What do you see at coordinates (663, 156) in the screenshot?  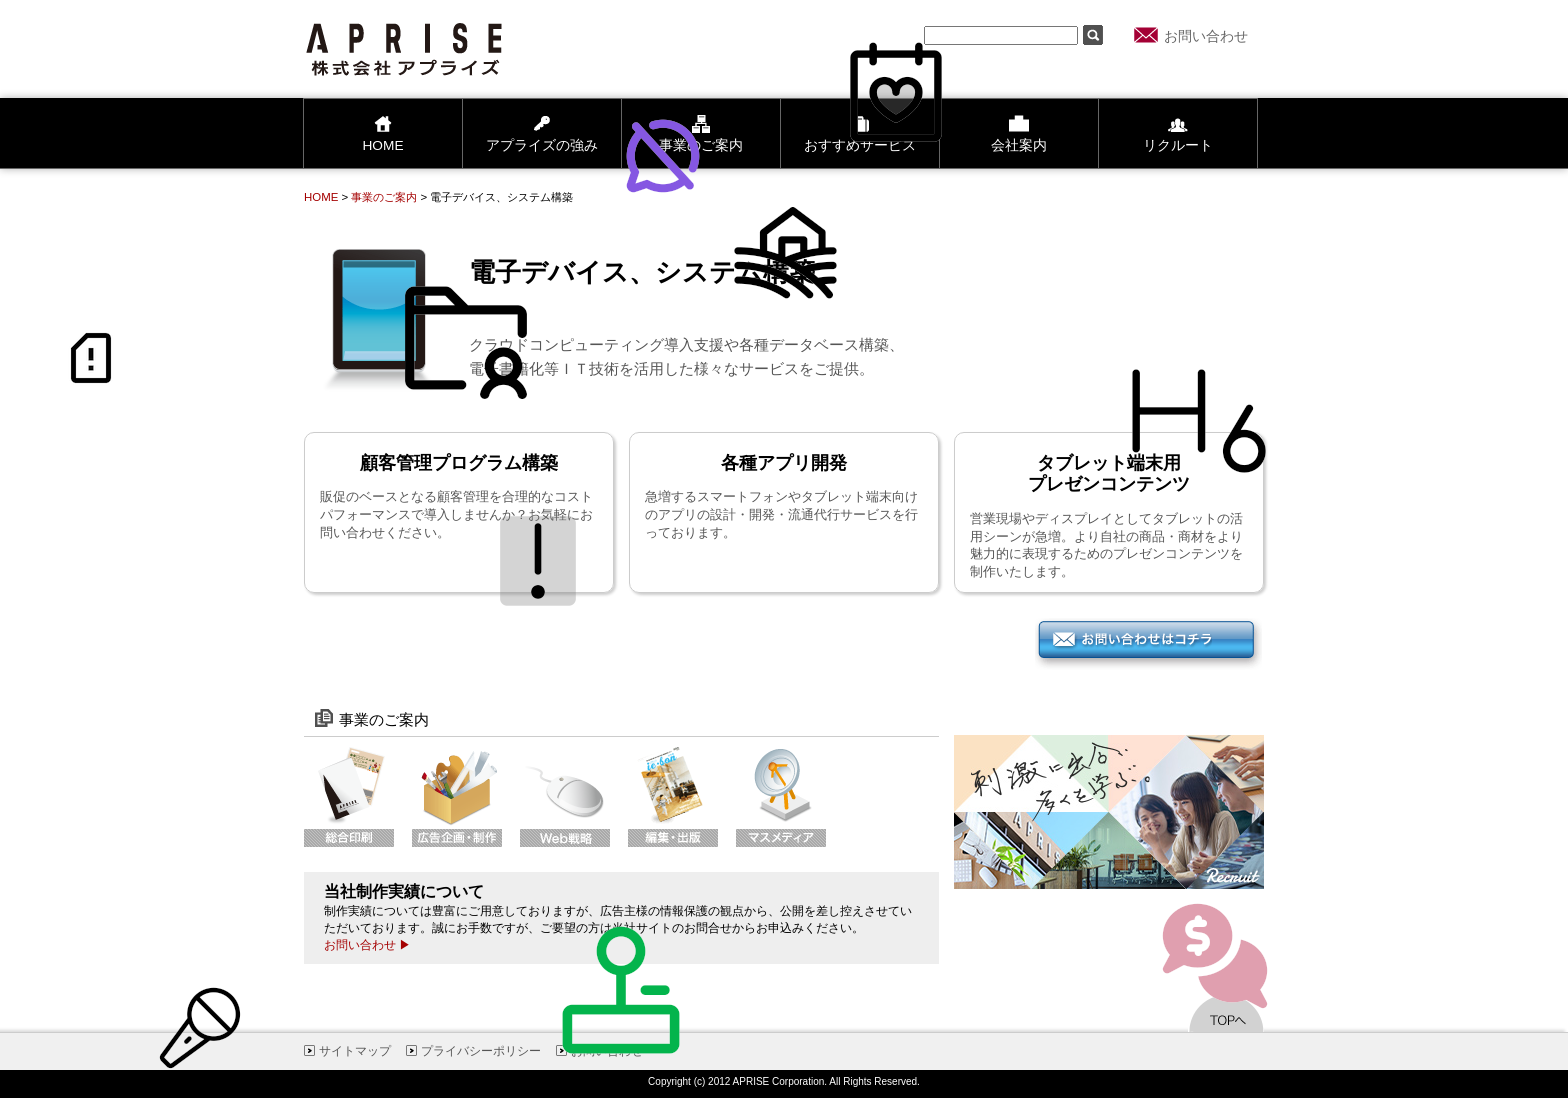 I see `mute or disable chat notifications` at bounding box center [663, 156].